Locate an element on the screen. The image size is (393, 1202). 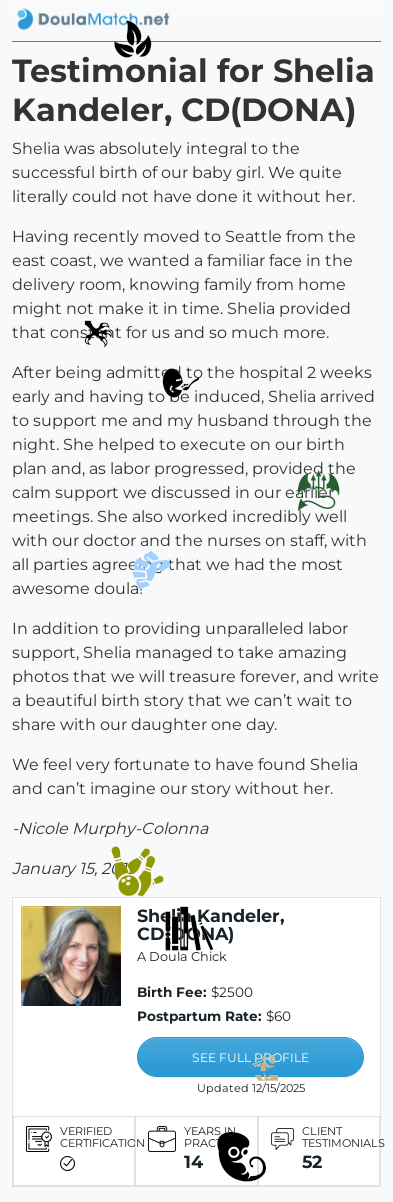
grab or drag an item is located at coordinates (152, 570).